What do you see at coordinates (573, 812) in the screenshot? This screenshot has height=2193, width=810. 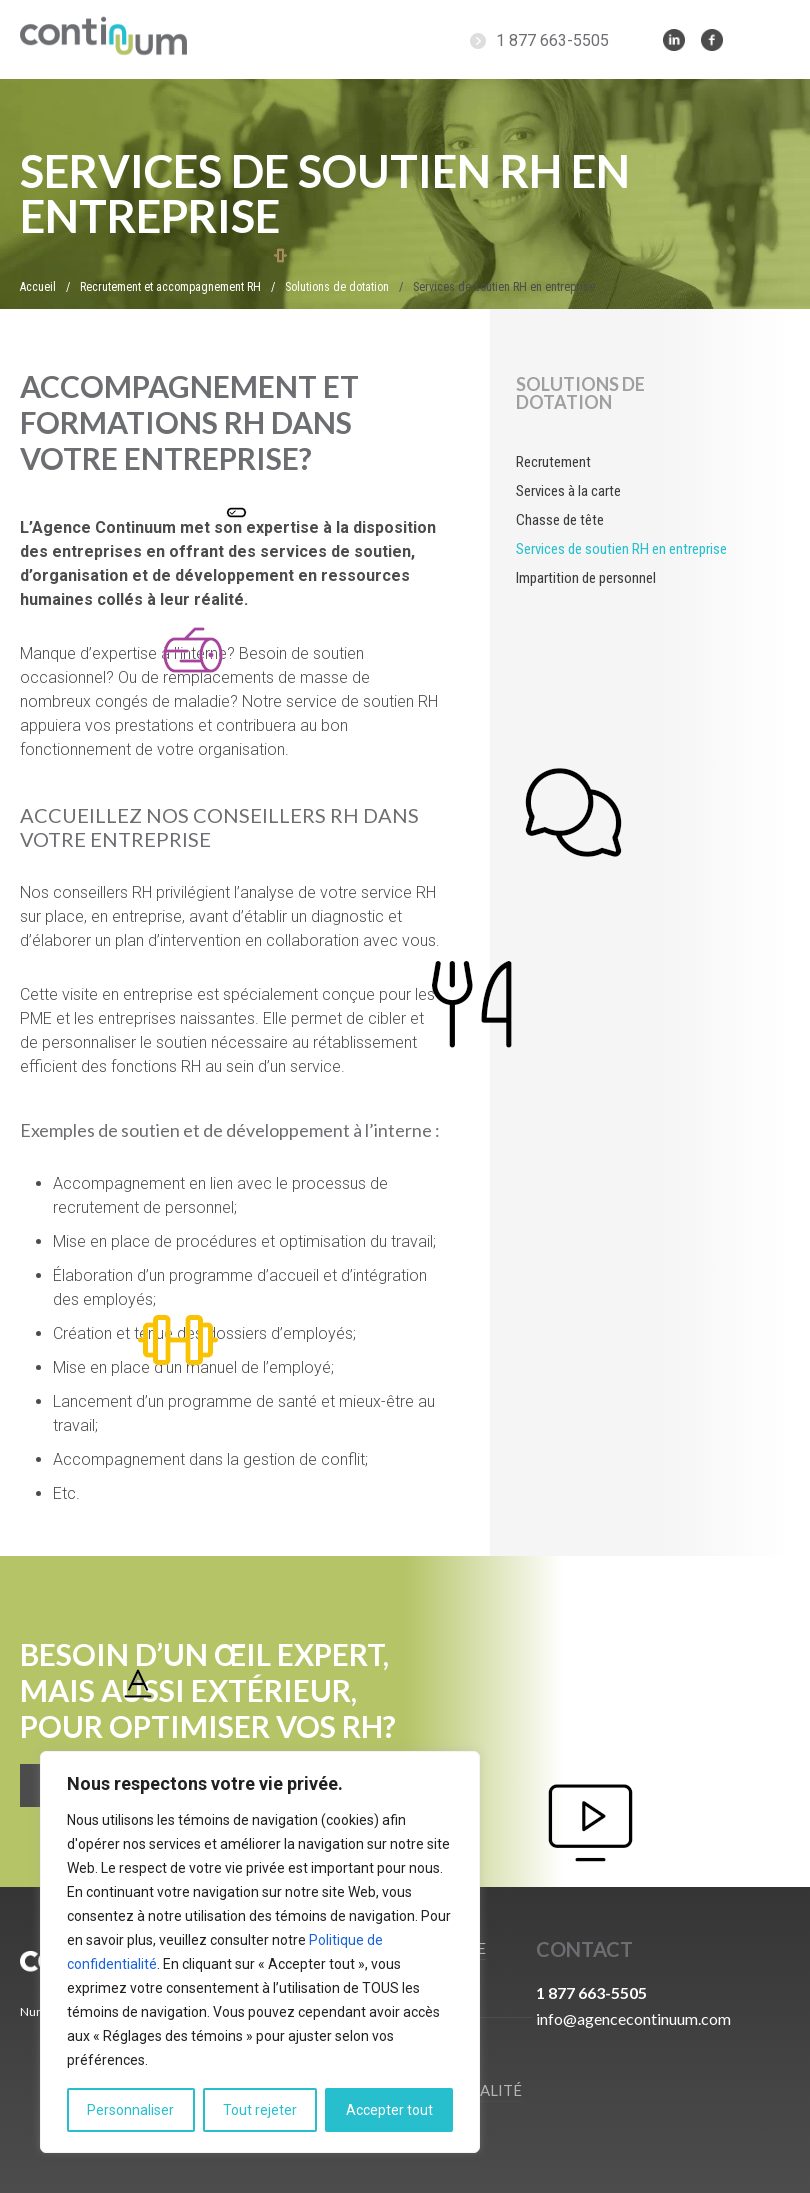 I see `open chat or messaging` at bounding box center [573, 812].